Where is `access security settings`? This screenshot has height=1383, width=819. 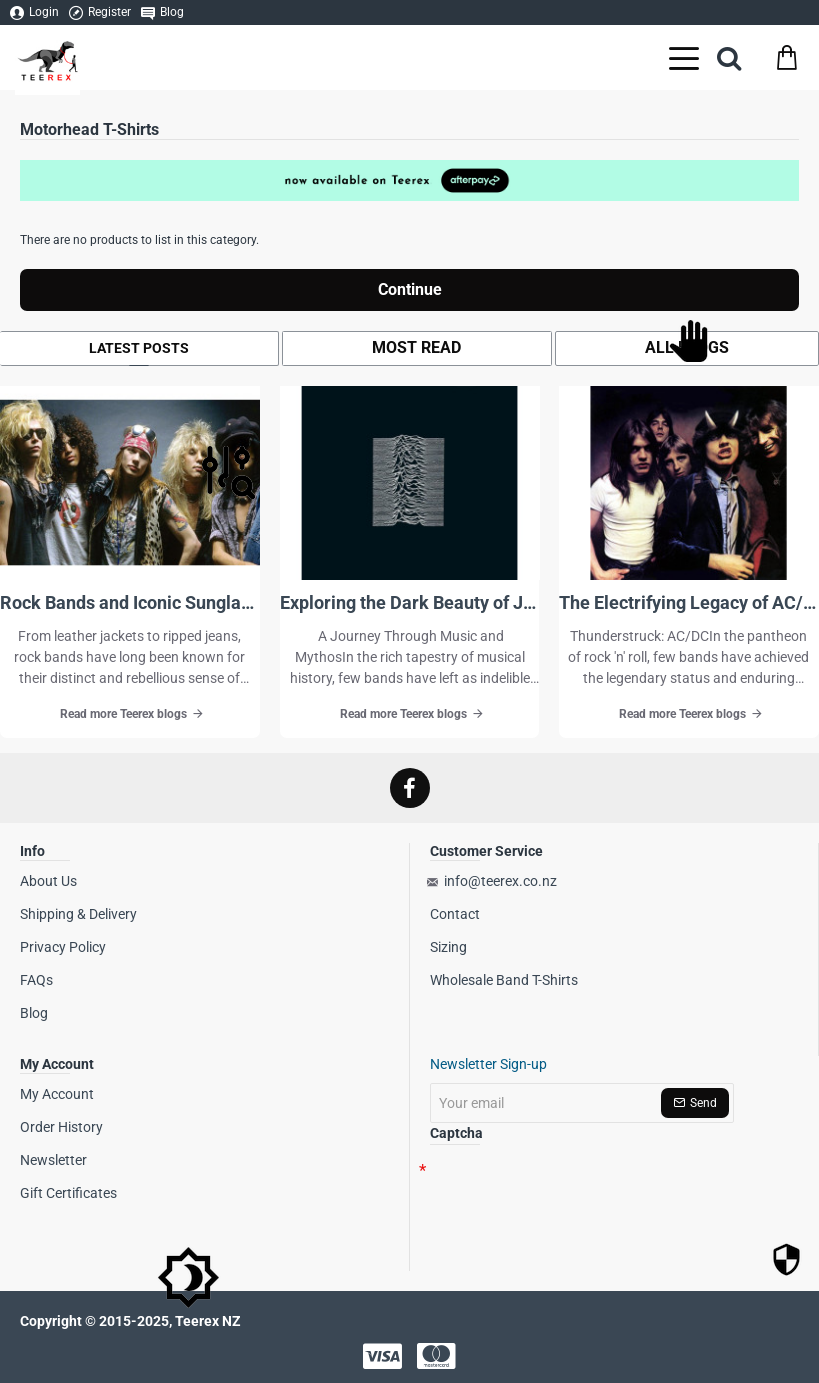 access security settings is located at coordinates (786, 1259).